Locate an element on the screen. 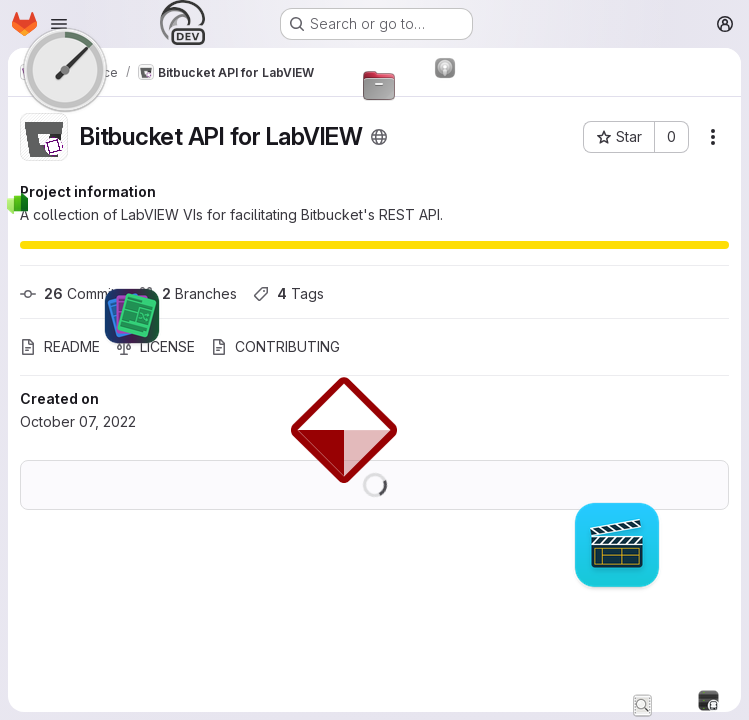 The width and height of the screenshot is (749, 720). open the file manager application is located at coordinates (379, 85).